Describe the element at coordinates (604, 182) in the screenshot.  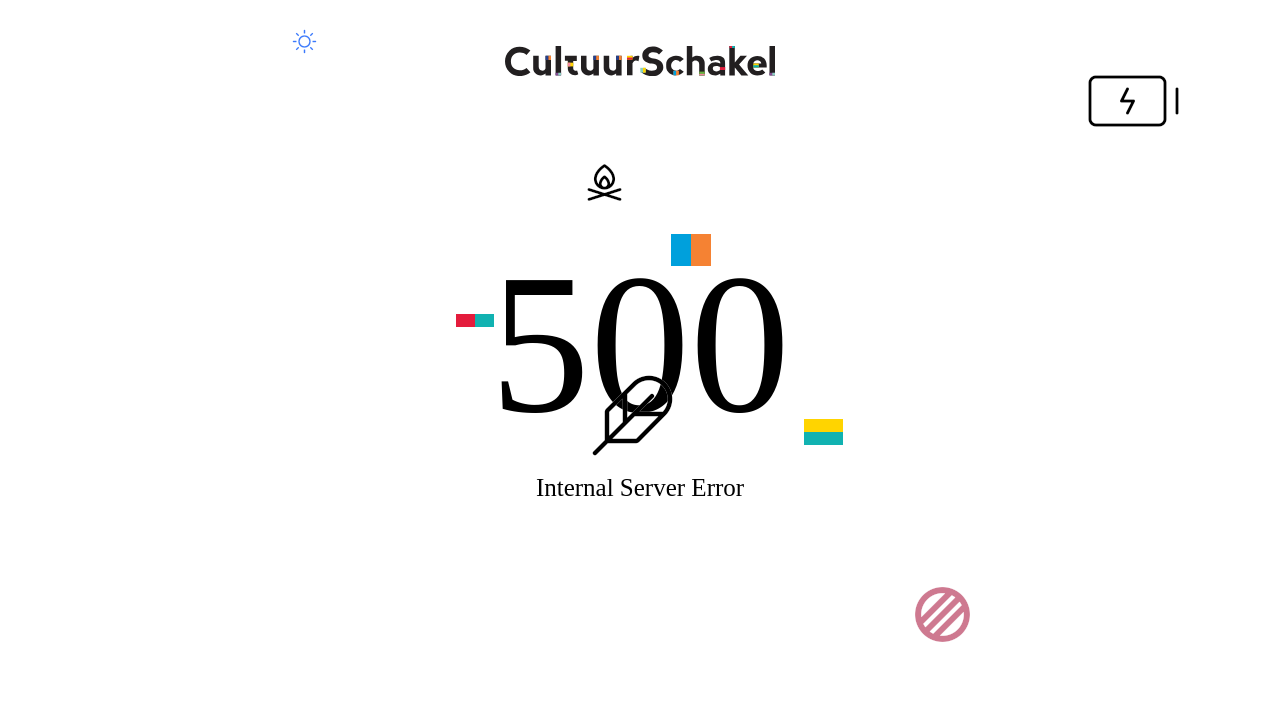
I see `access camping or outdoor activity features` at that location.